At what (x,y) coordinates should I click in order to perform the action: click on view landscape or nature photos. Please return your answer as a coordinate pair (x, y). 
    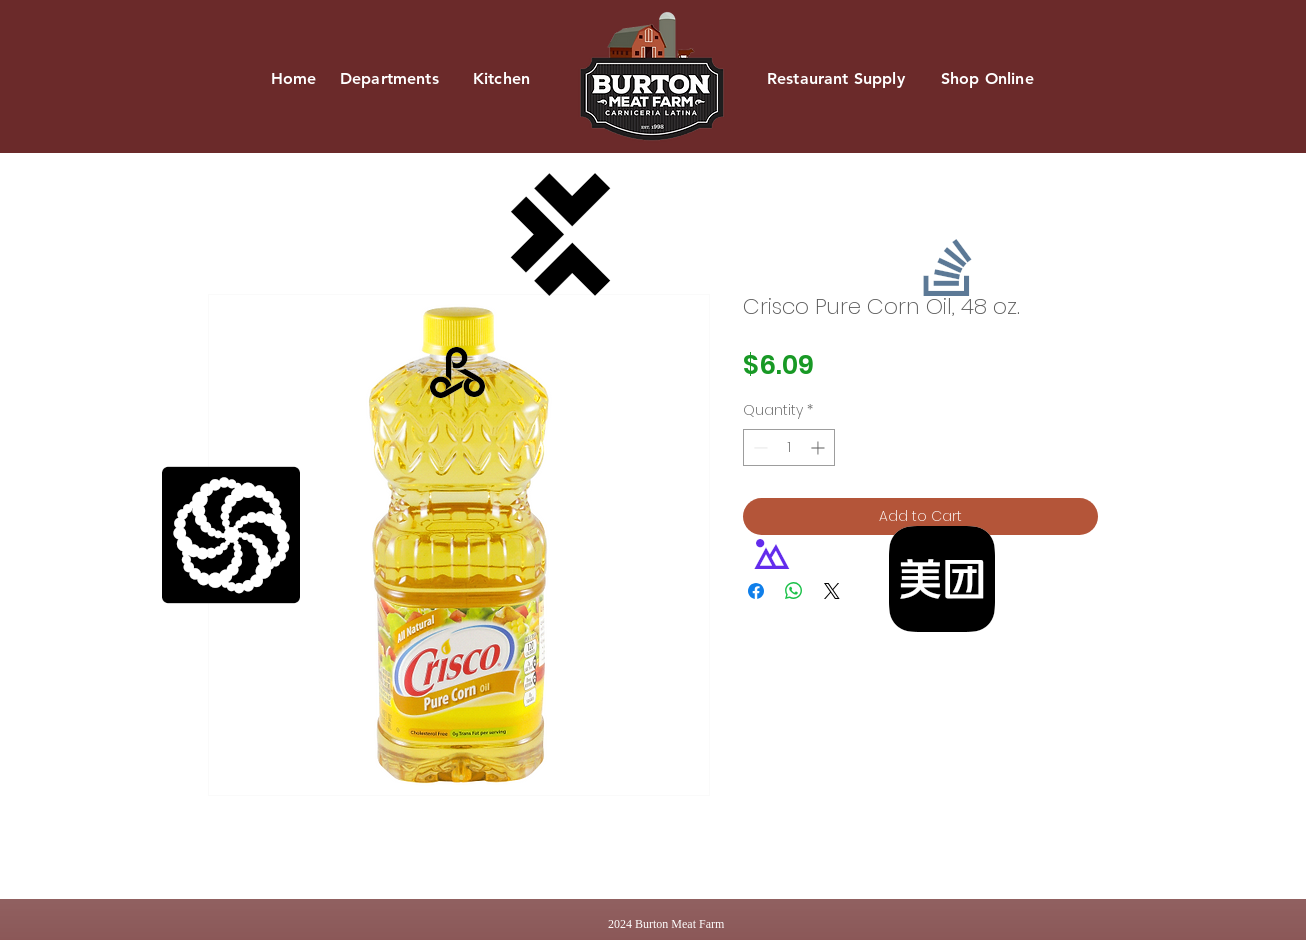
    Looking at the image, I should click on (771, 554).